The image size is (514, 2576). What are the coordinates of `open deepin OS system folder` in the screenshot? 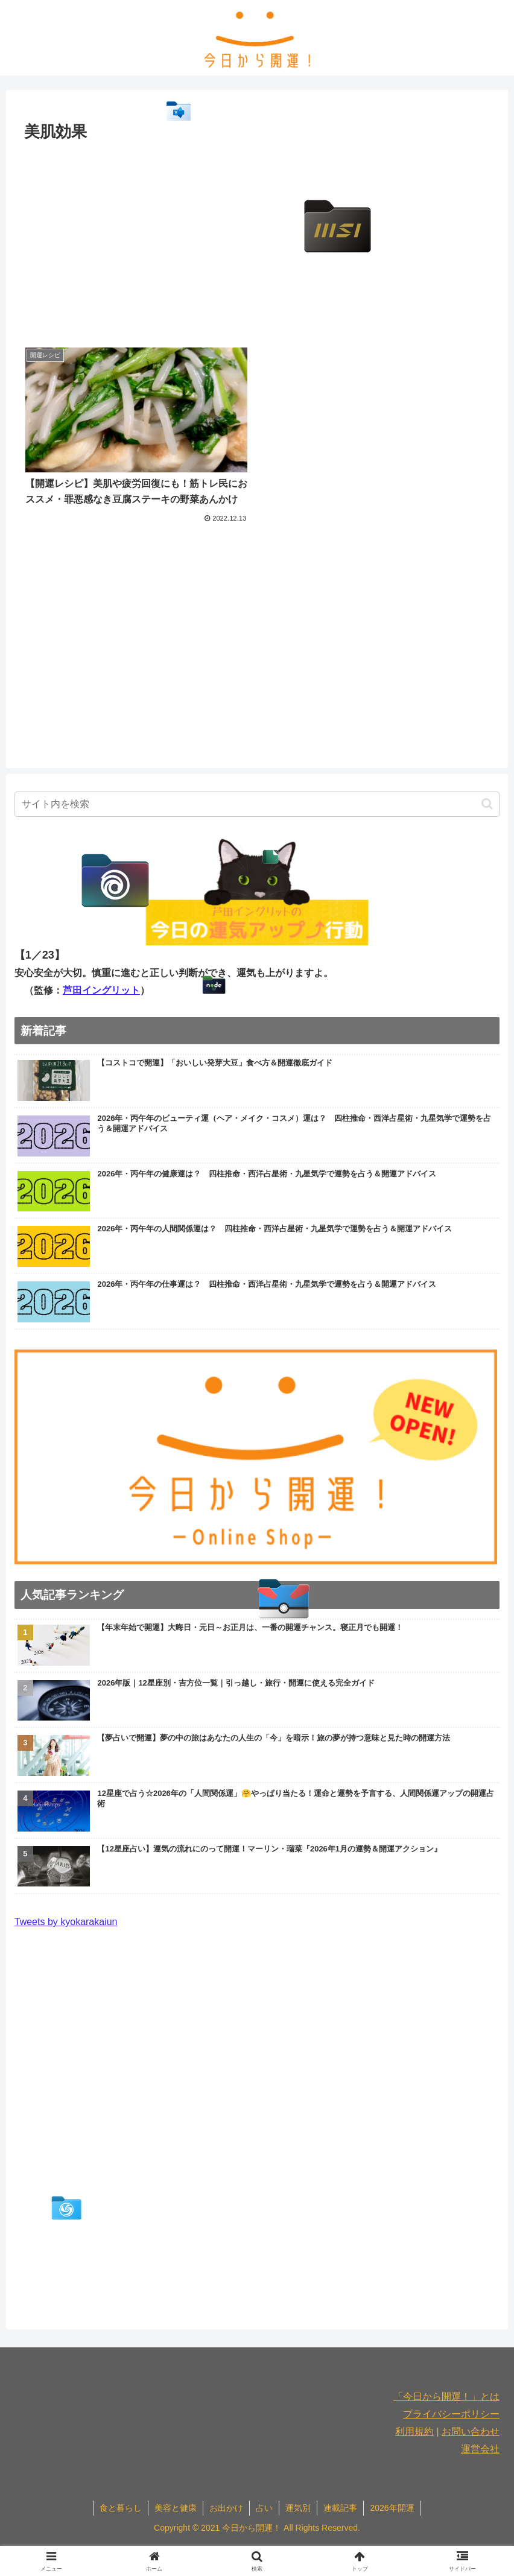 It's located at (66, 2209).